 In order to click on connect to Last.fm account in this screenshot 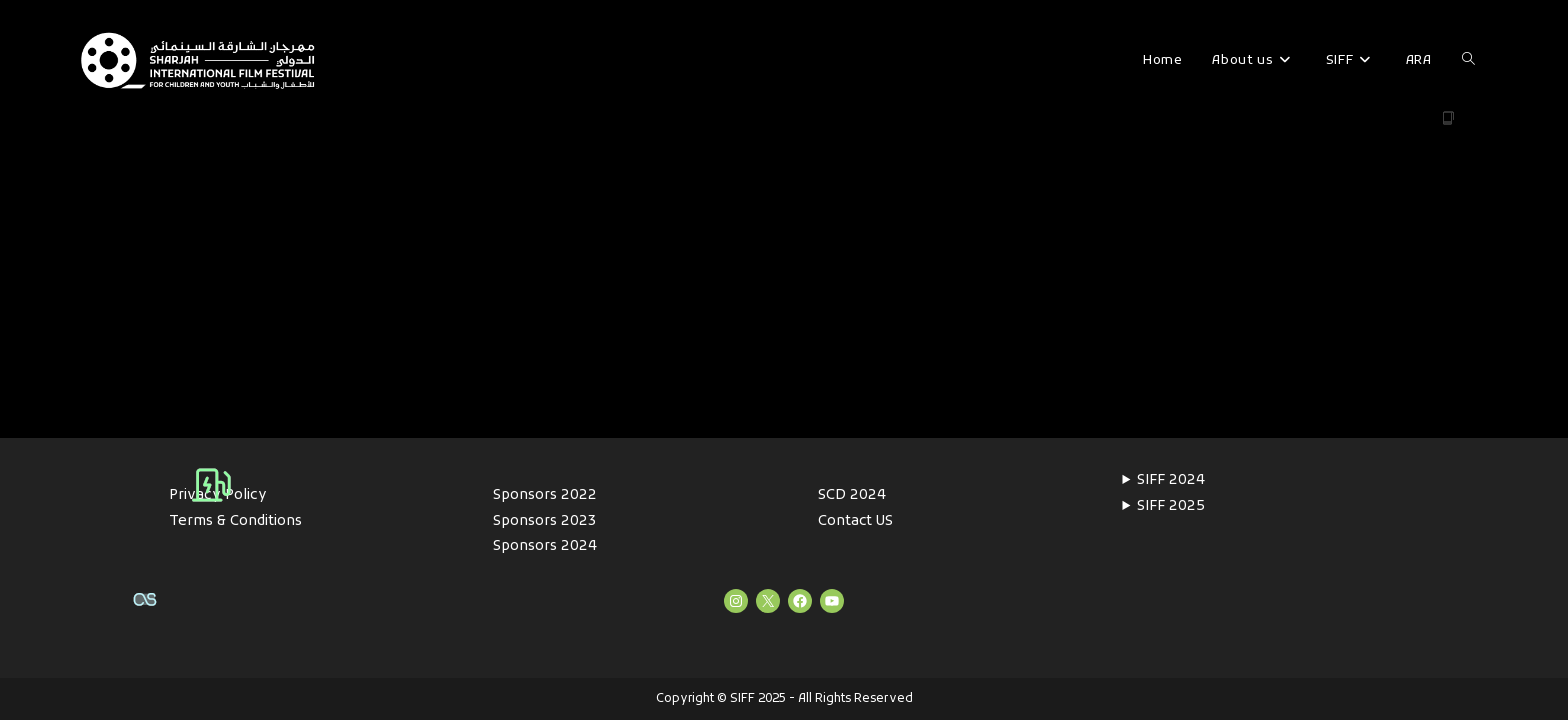, I will do `click(145, 599)`.